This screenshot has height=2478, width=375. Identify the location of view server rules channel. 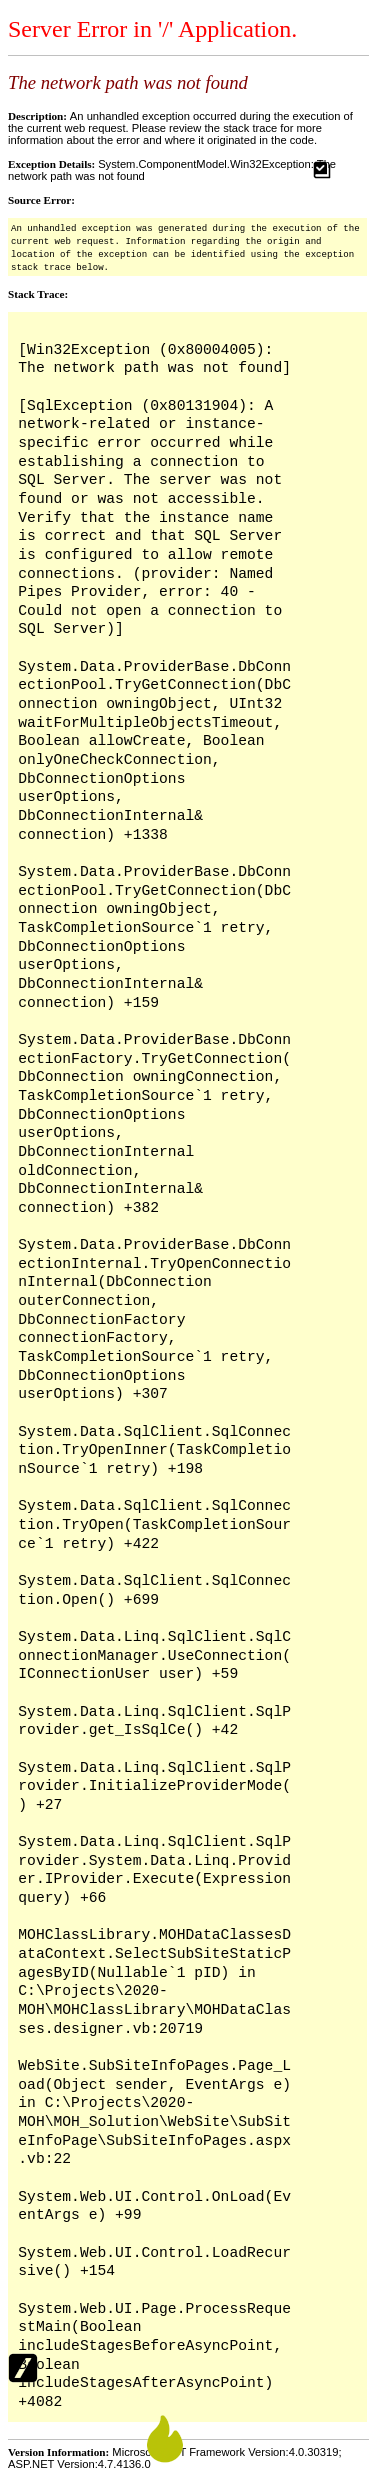
(322, 170).